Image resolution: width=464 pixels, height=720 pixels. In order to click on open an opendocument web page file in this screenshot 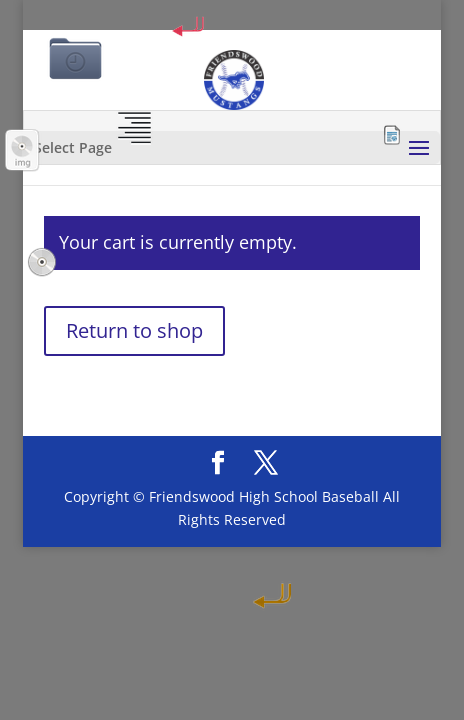, I will do `click(392, 135)`.